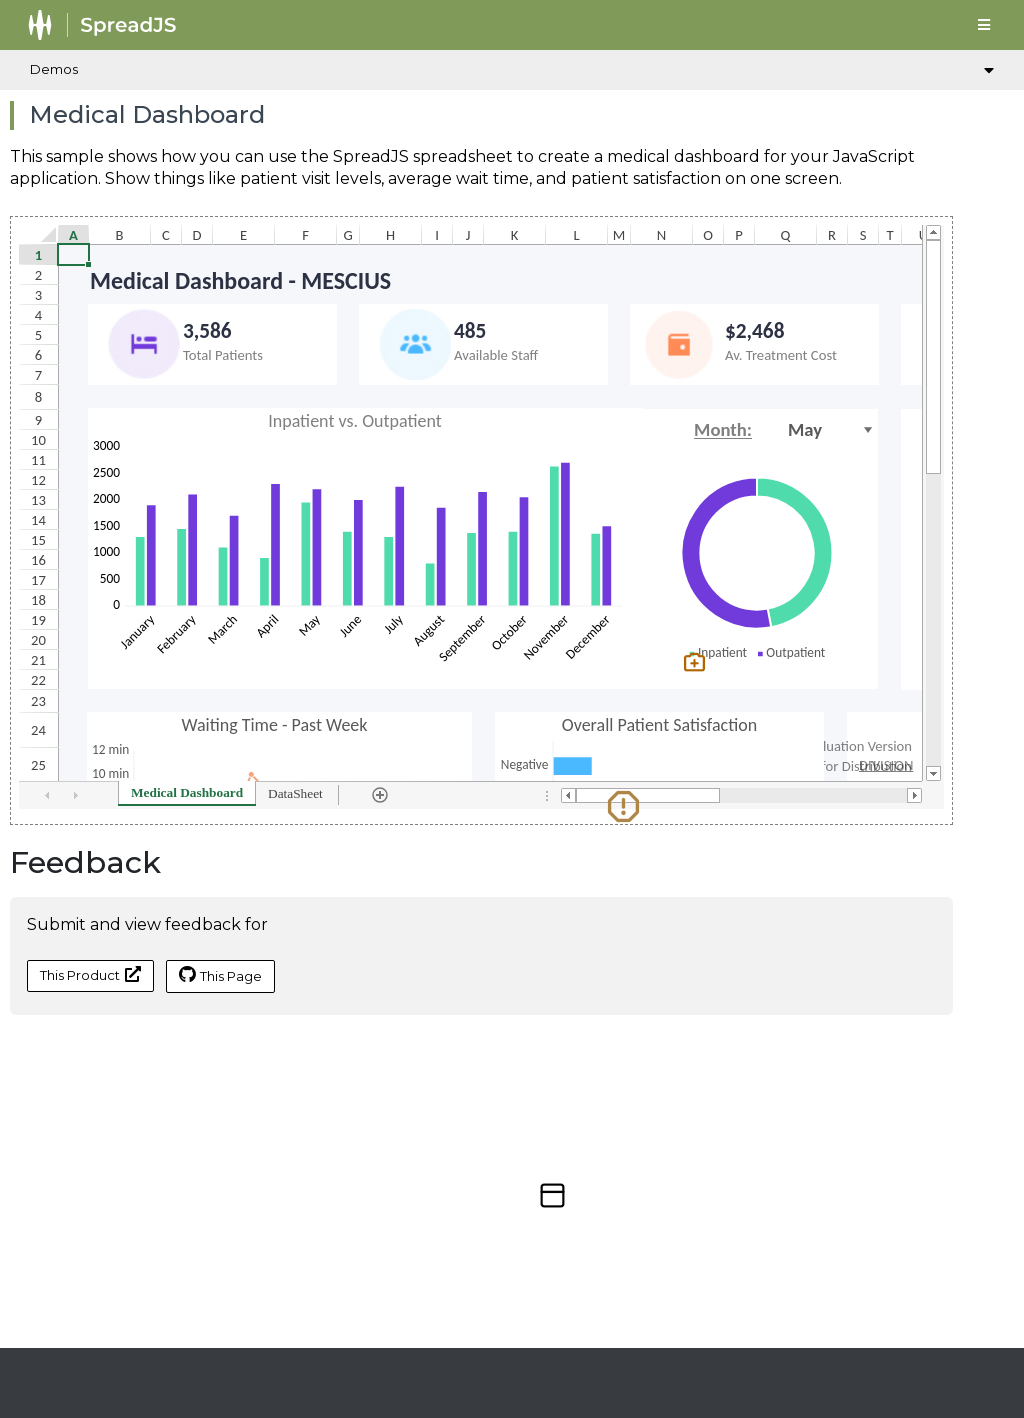 Image resolution: width=1024 pixels, height=1418 pixels. Describe the element at coordinates (694, 662) in the screenshot. I see `add a new photo` at that location.